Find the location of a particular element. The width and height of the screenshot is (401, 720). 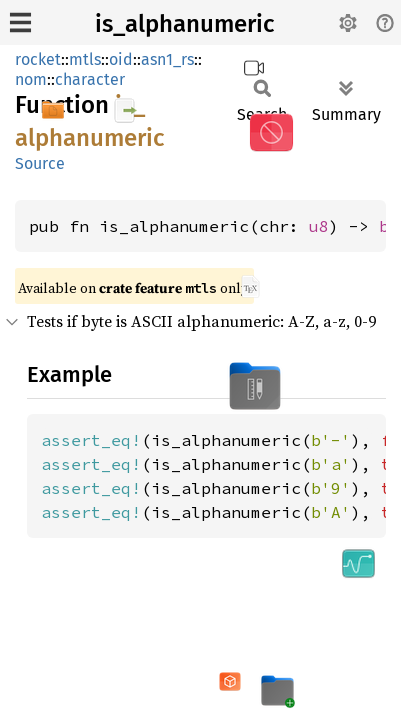

export document to another location is located at coordinates (124, 110).